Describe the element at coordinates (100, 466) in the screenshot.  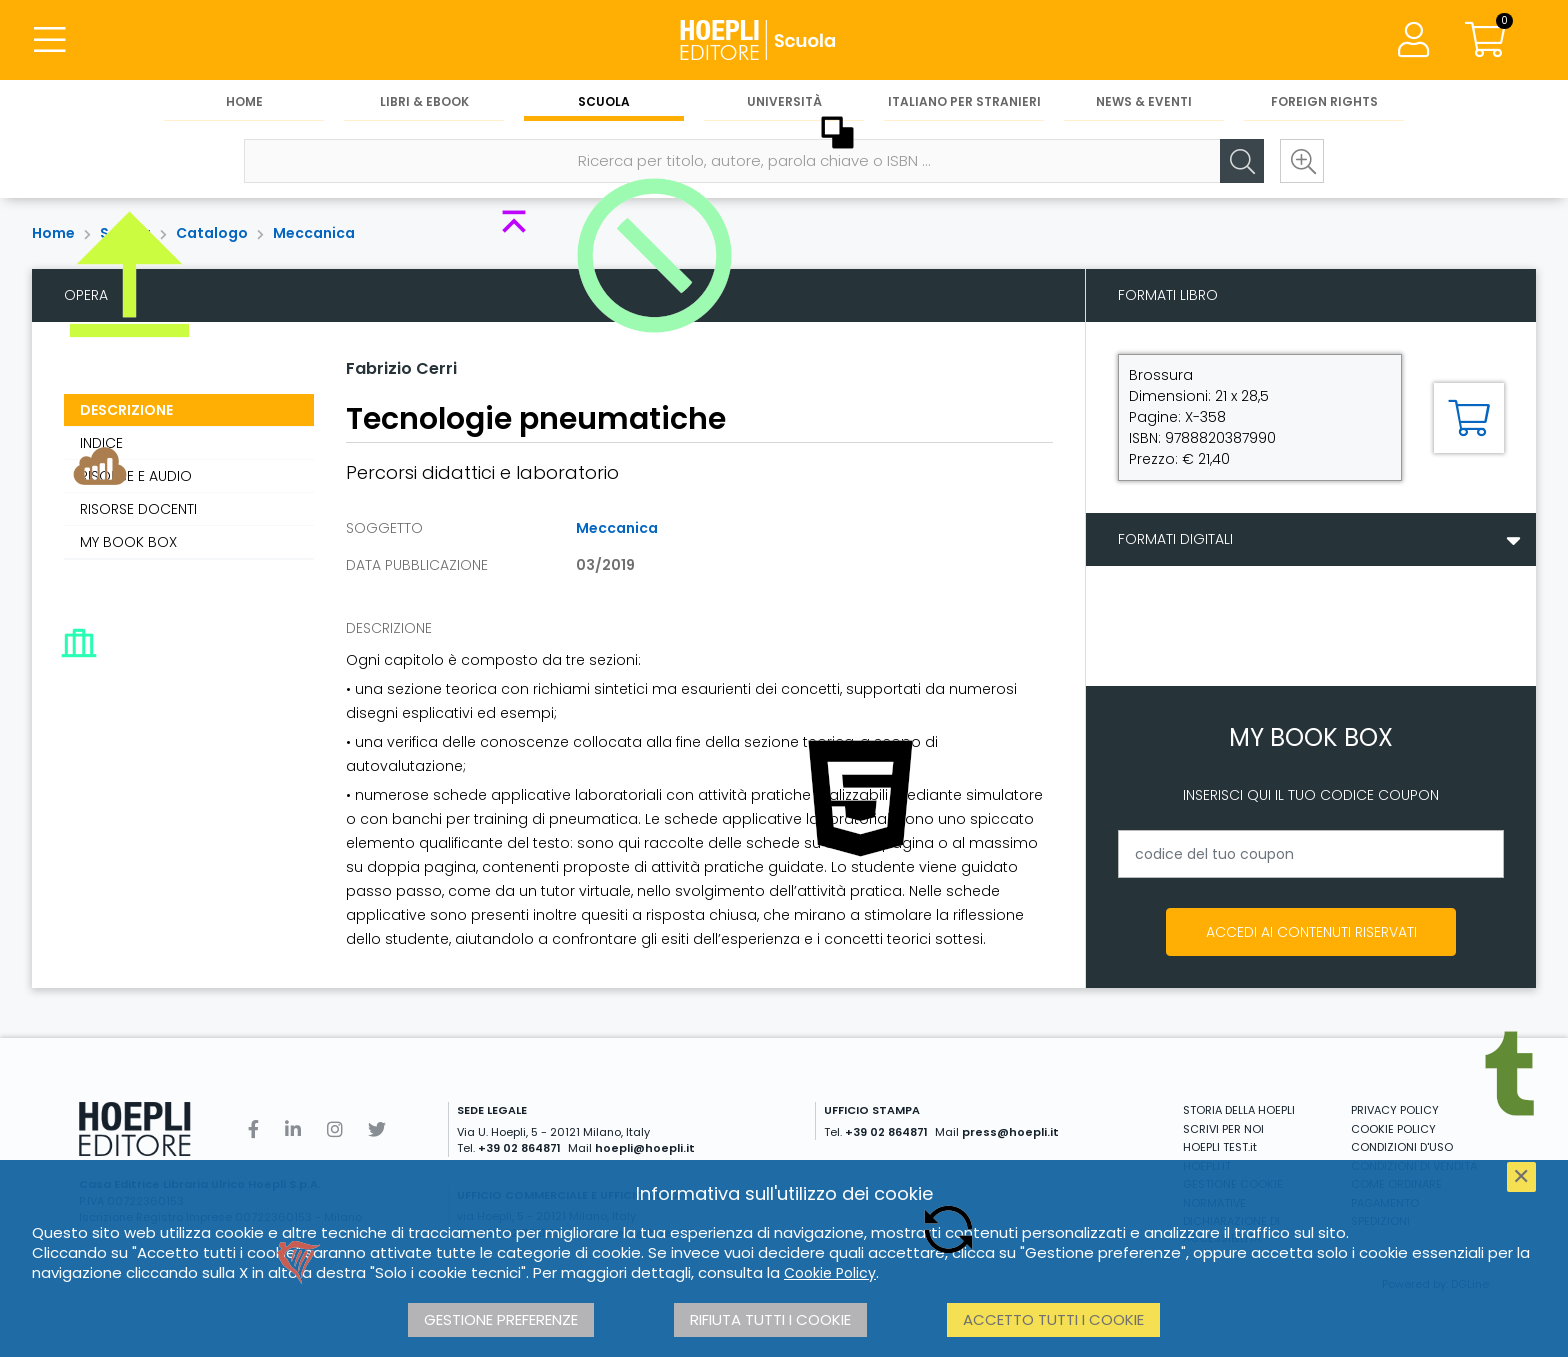
I see `open Sellsy CRM platform` at that location.